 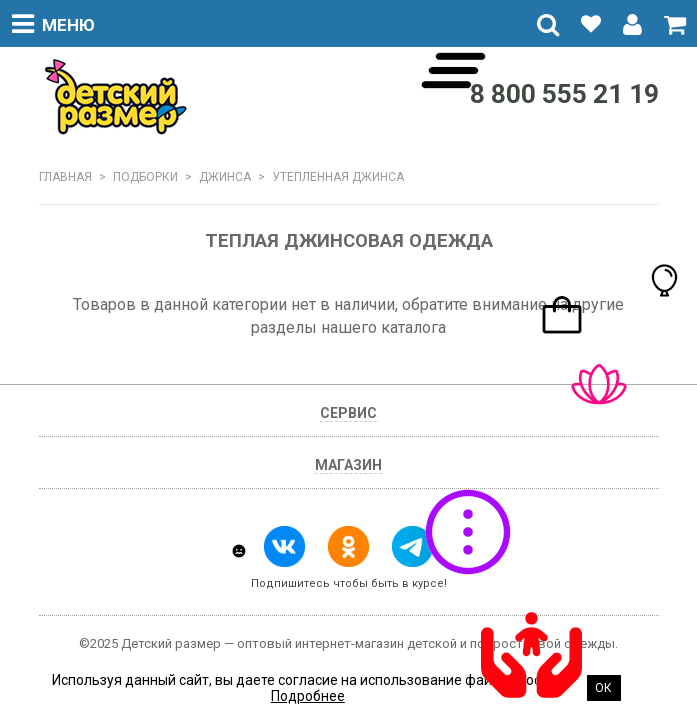 What do you see at coordinates (562, 317) in the screenshot?
I see `view your shopping bag` at bounding box center [562, 317].